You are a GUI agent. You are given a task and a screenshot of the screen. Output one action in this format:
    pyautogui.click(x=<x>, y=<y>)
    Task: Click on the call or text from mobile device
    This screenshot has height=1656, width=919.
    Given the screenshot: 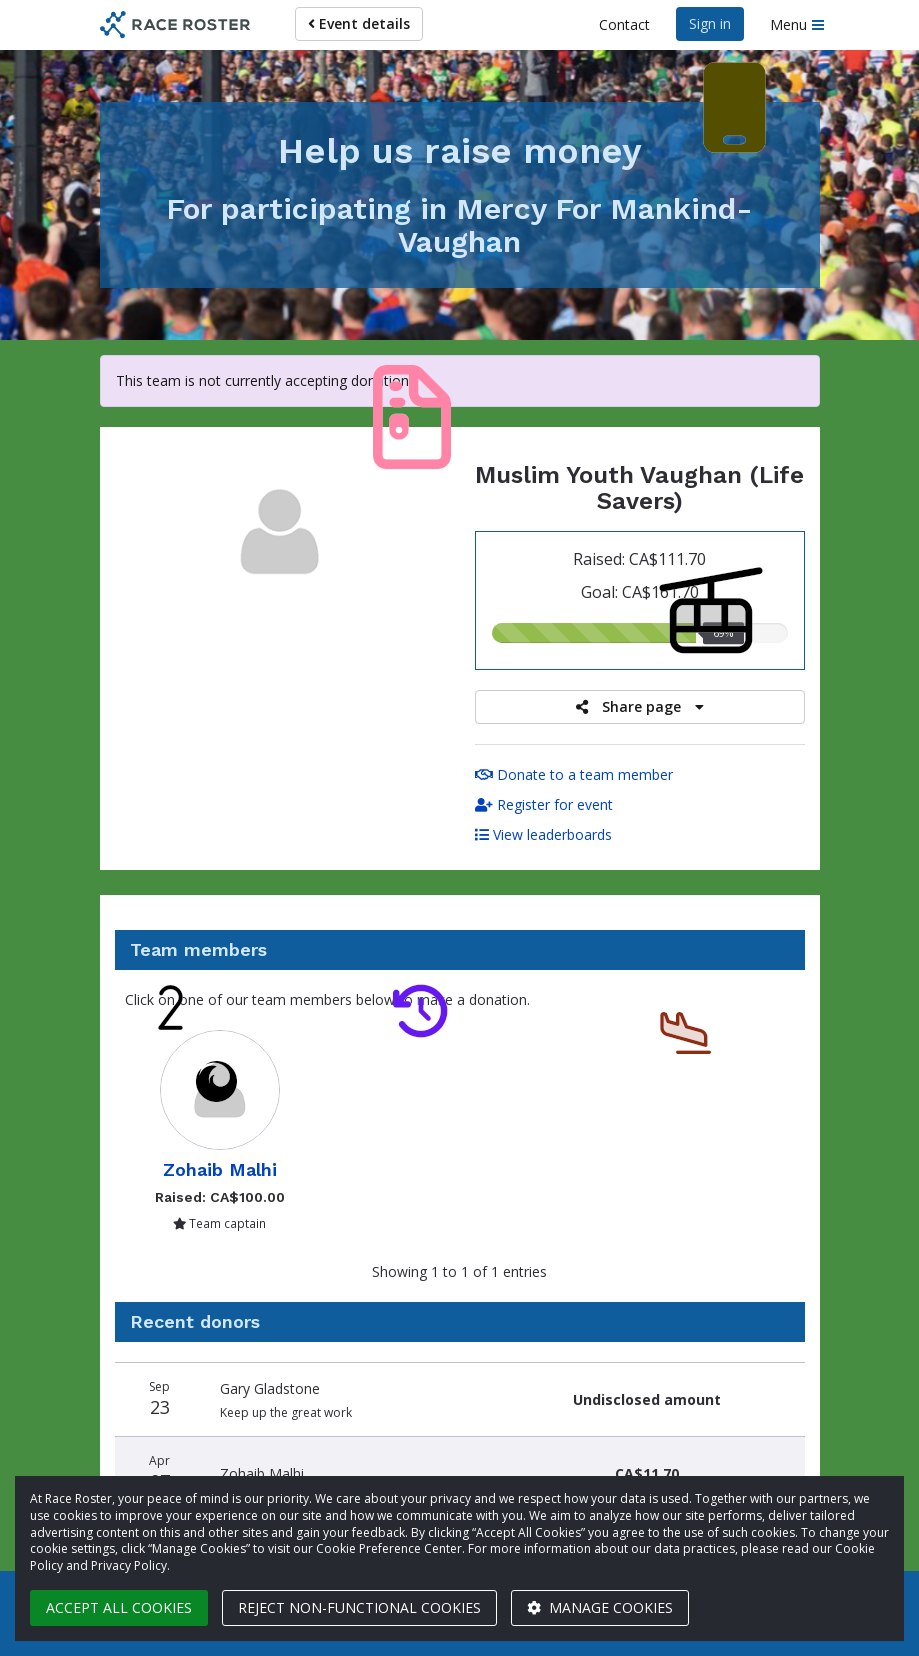 What is the action you would take?
    pyautogui.click(x=734, y=107)
    